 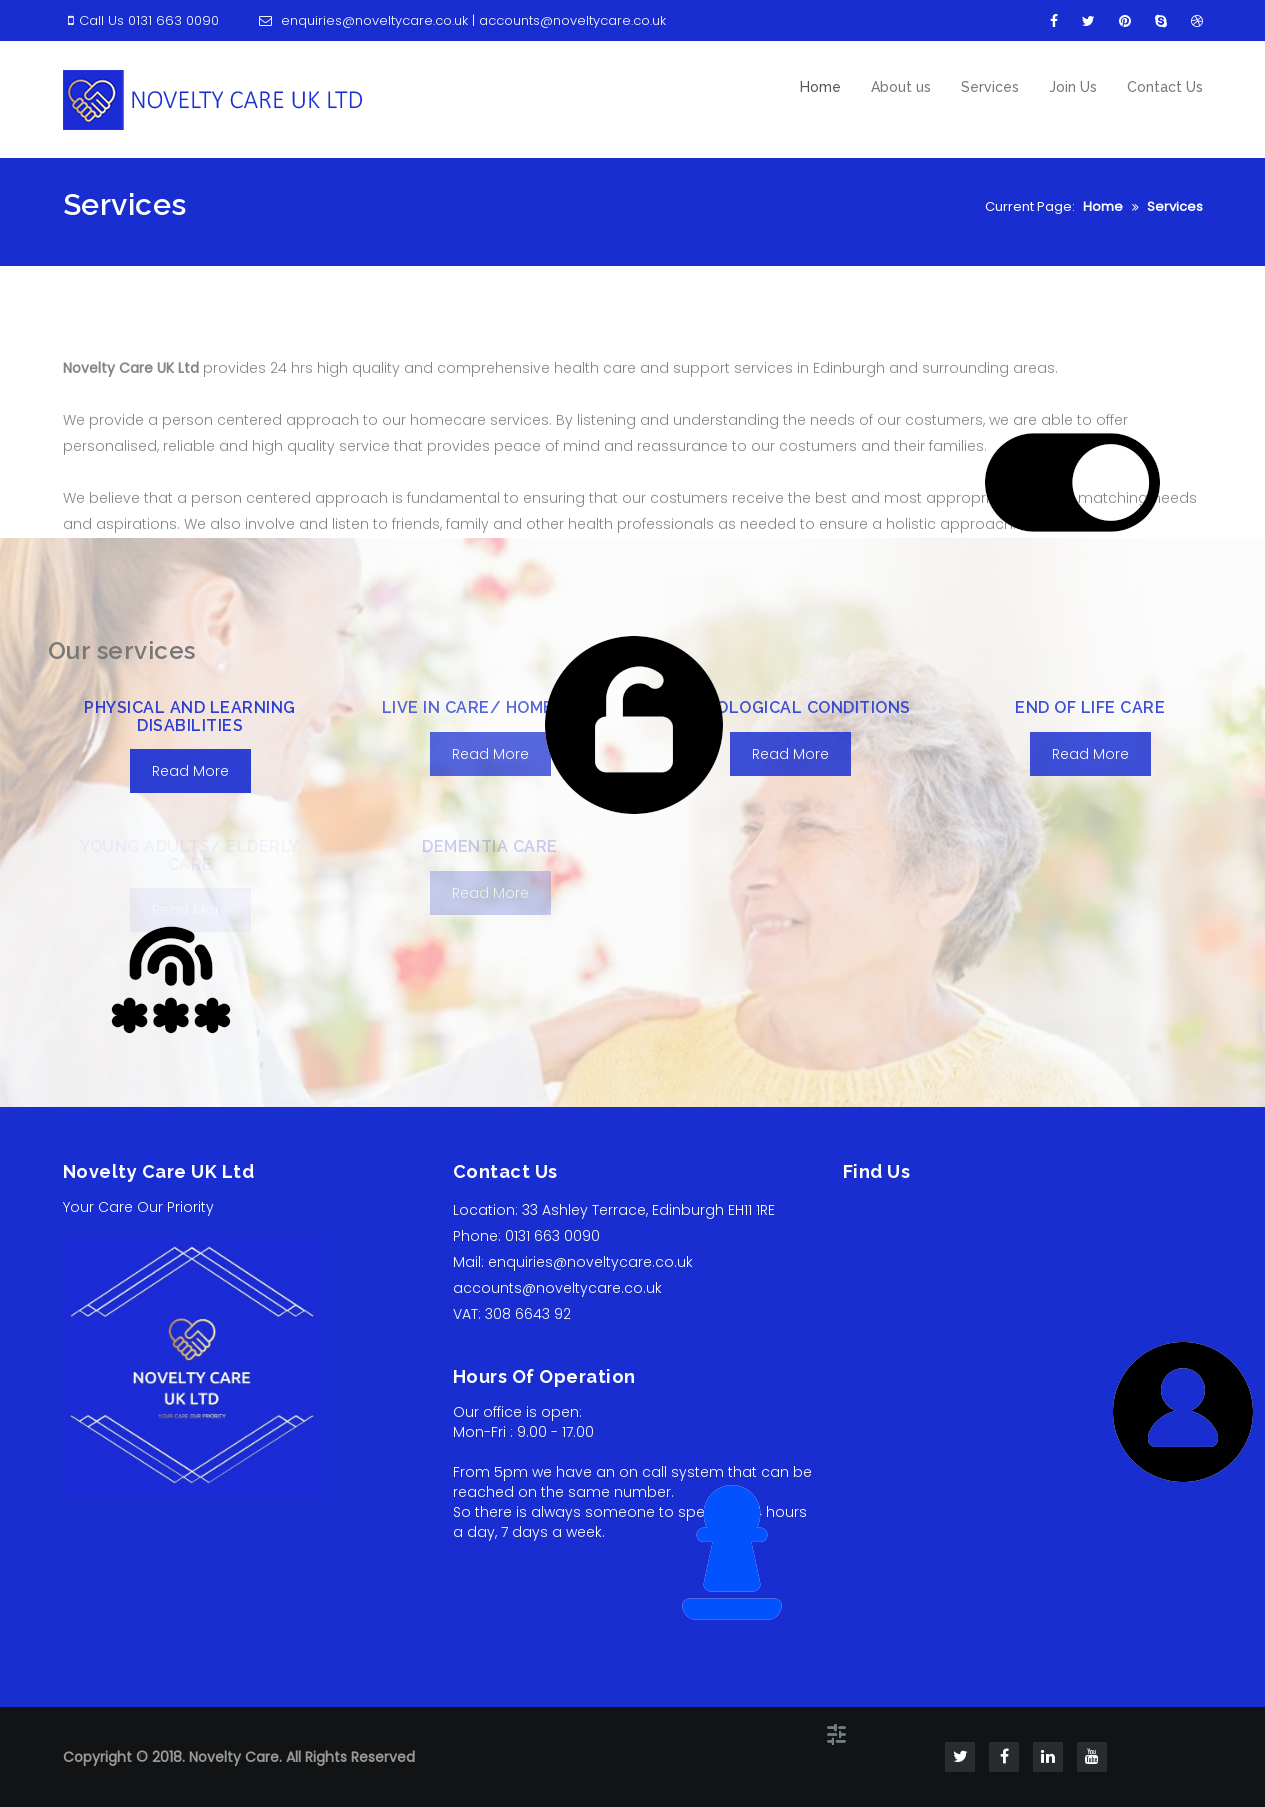 I want to click on play chess or access chess game, so click(x=732, y=1556).